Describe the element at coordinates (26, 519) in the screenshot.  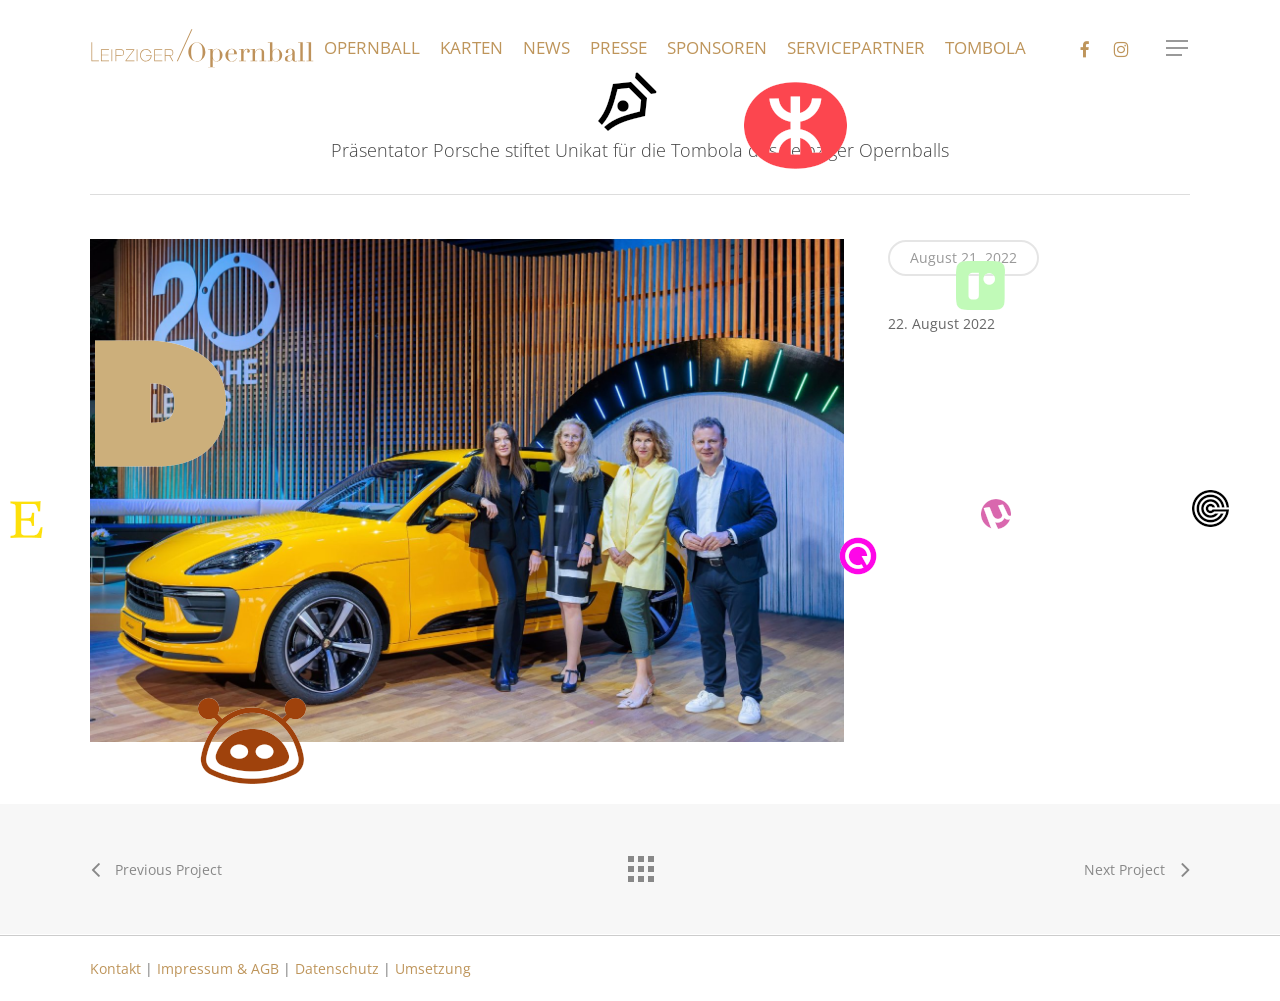
I see `open the Etsy app or website` at that location.